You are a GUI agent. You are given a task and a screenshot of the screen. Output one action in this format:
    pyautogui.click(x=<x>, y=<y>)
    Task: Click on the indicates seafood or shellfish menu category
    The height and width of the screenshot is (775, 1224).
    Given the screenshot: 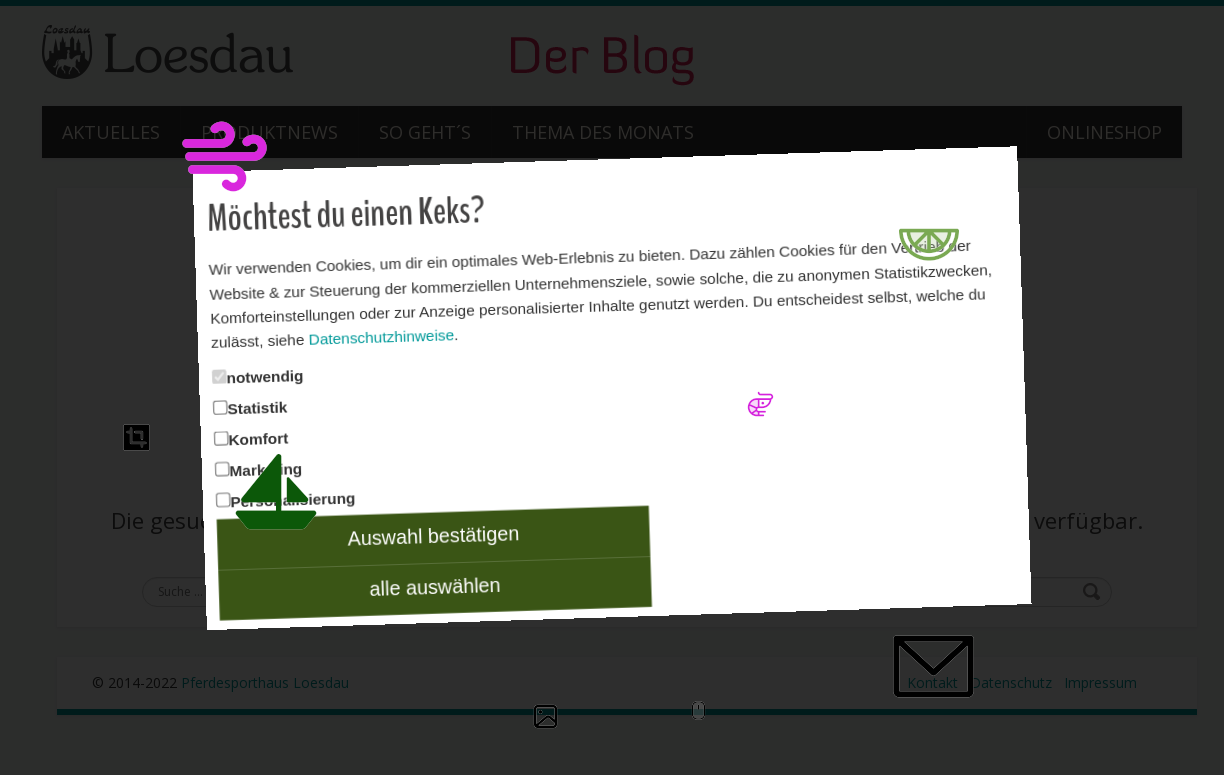 What is the action you would take?
    pyautogui.click(x=760, y=404)
    